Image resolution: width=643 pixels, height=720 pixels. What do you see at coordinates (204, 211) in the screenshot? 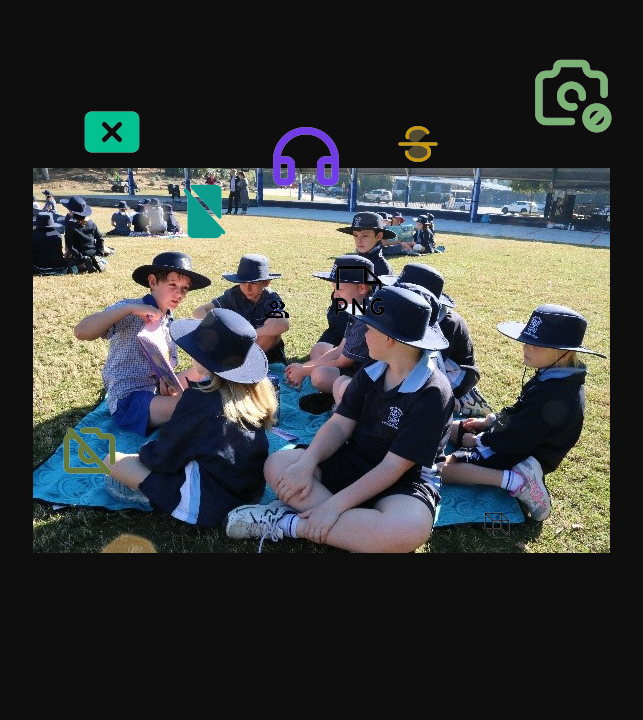
I see `mobile device disabled or unavailable` at bounding box center [204, 211].